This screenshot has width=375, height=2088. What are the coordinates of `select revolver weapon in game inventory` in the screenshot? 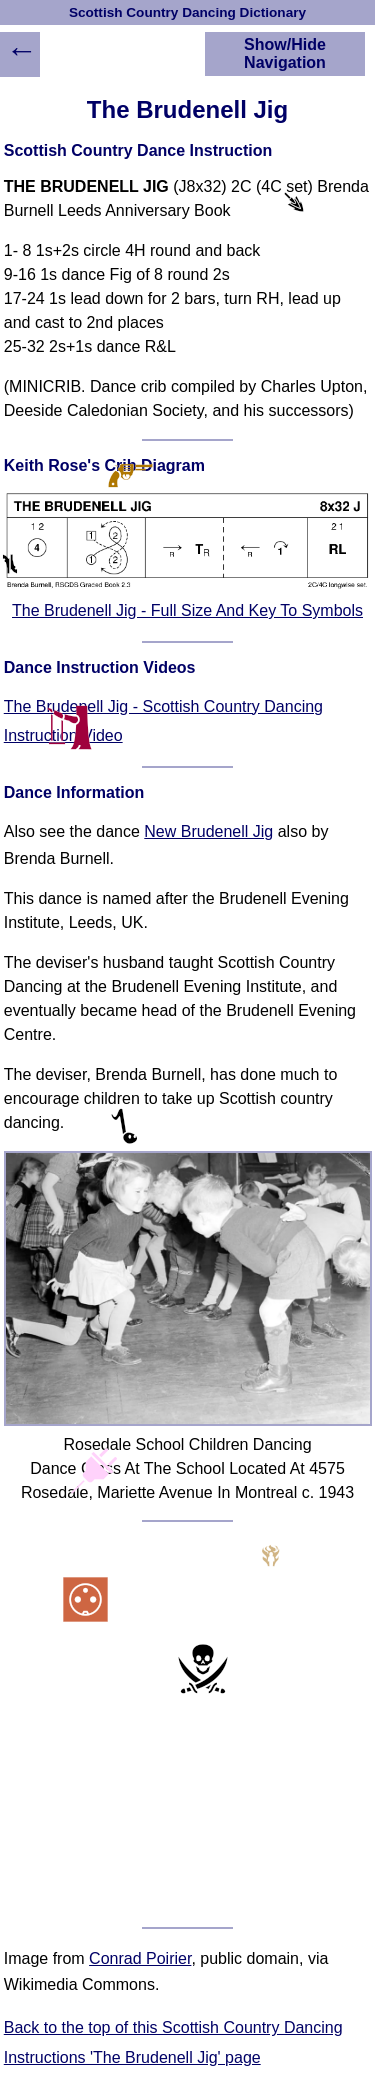 It's located at (130, 475).